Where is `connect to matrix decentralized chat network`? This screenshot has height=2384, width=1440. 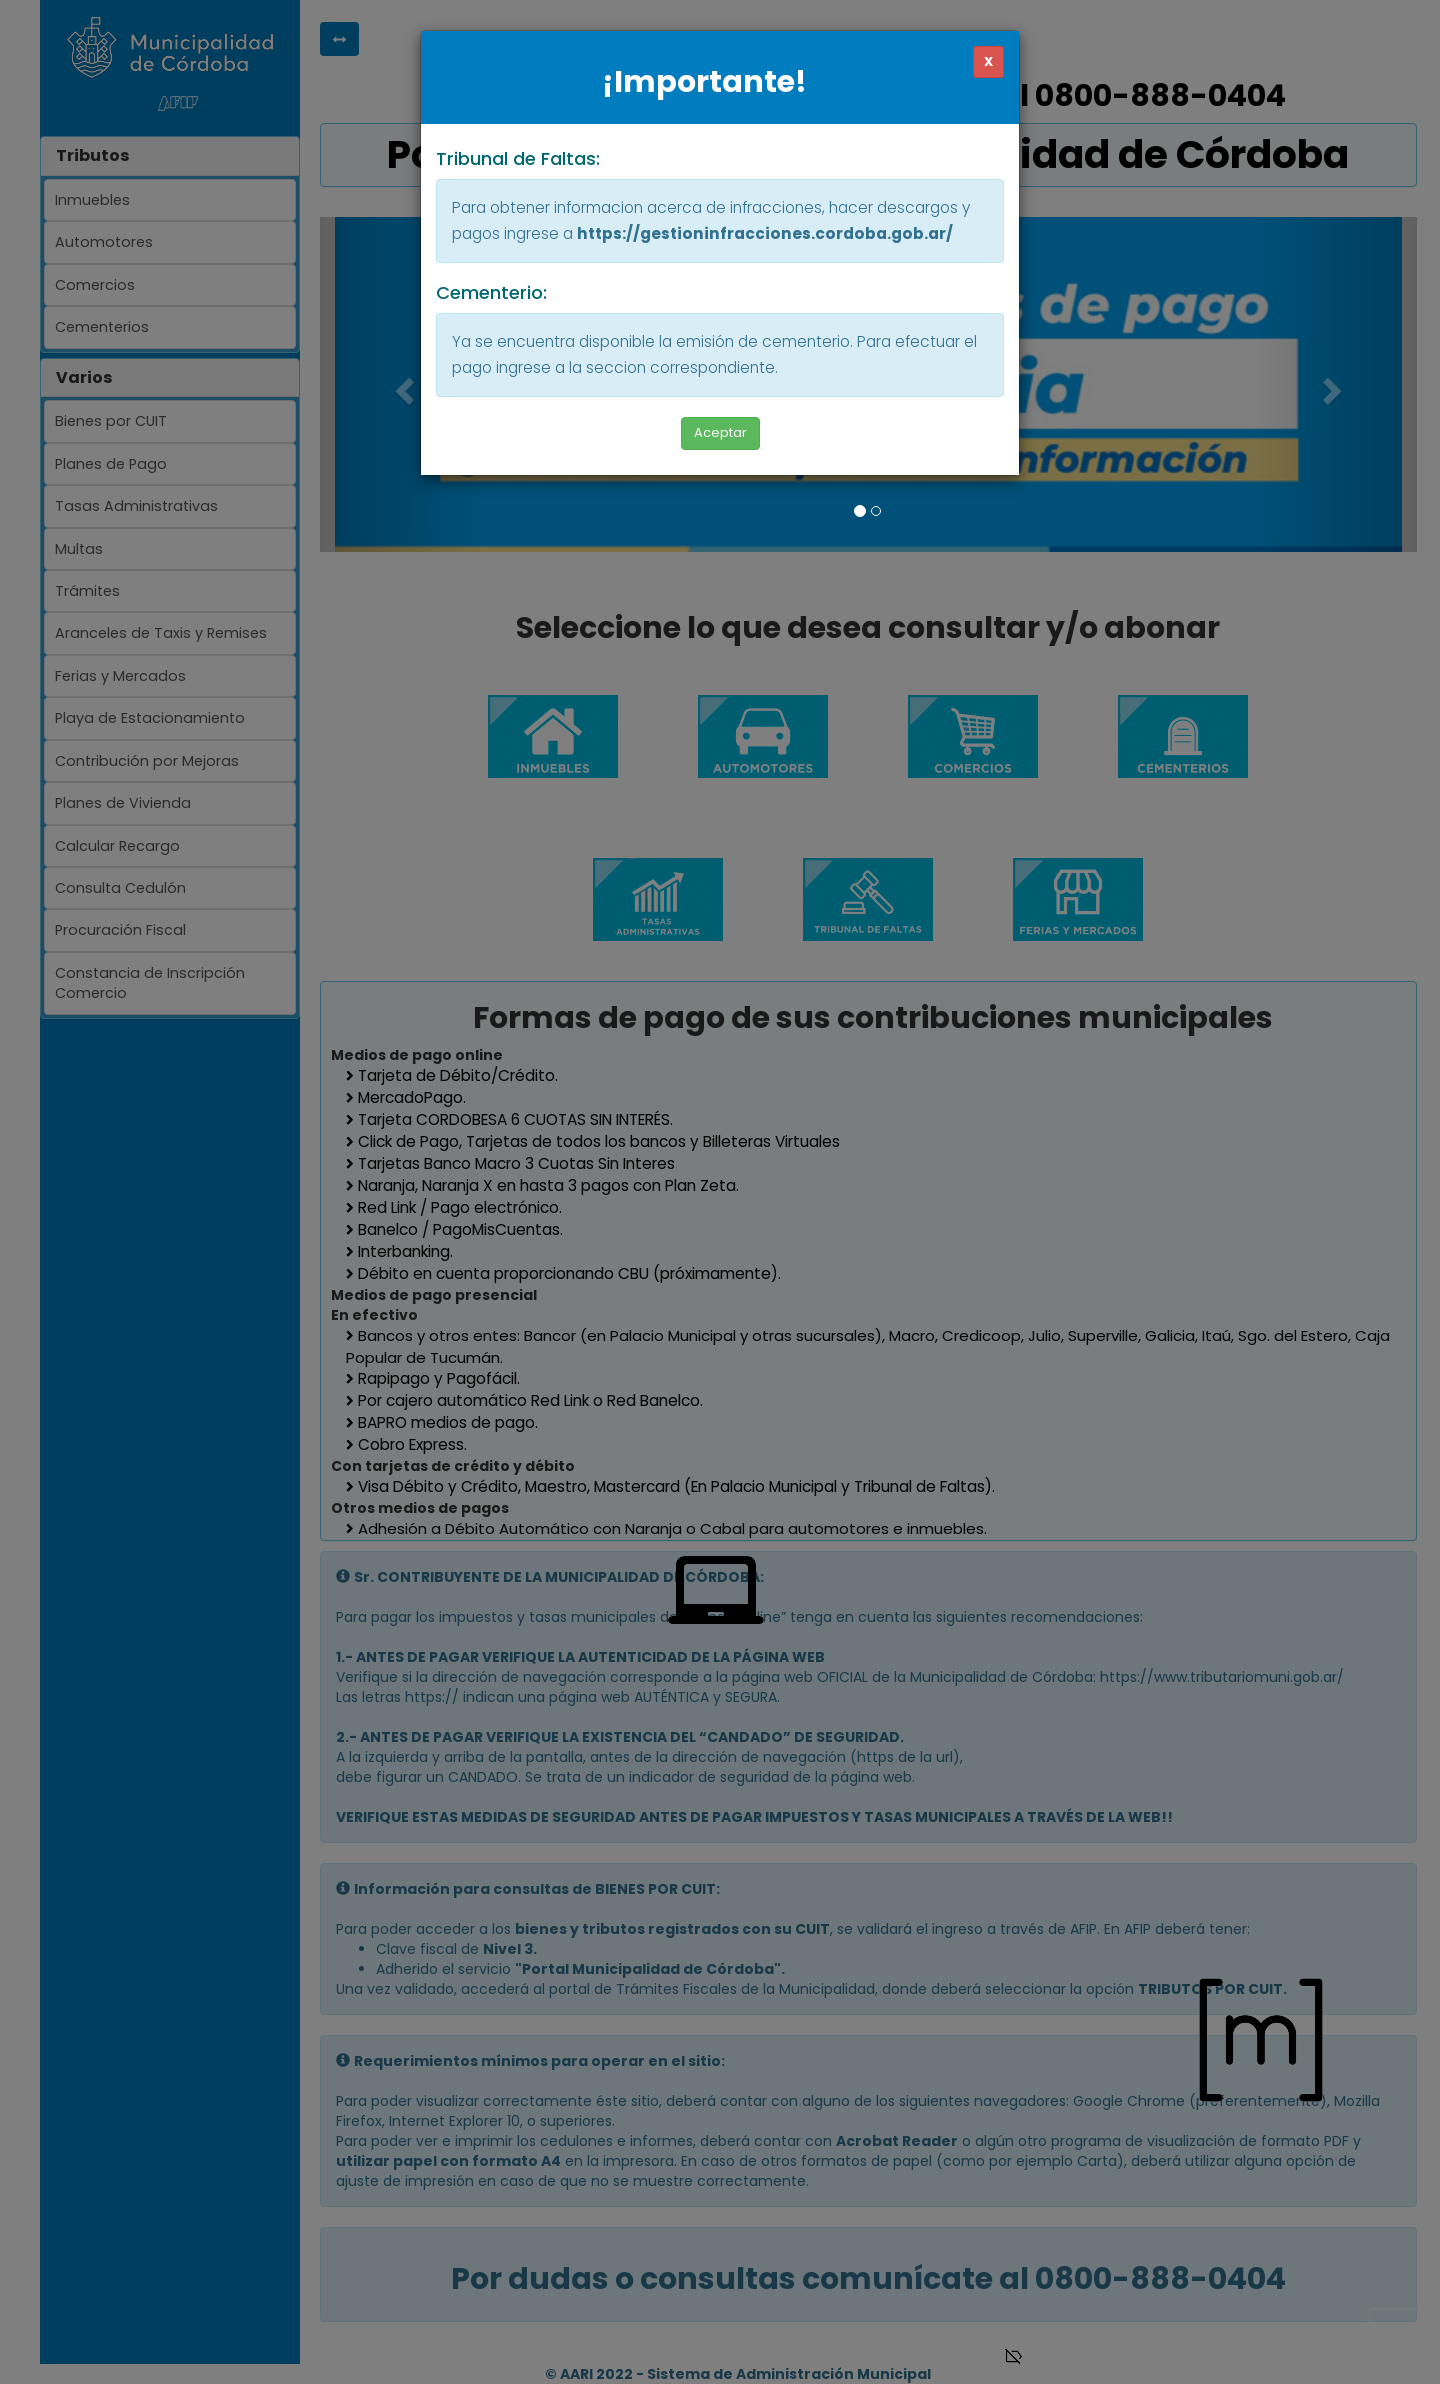
connect to matrix decentralized chat network is located at coordinates (1261, 2040).